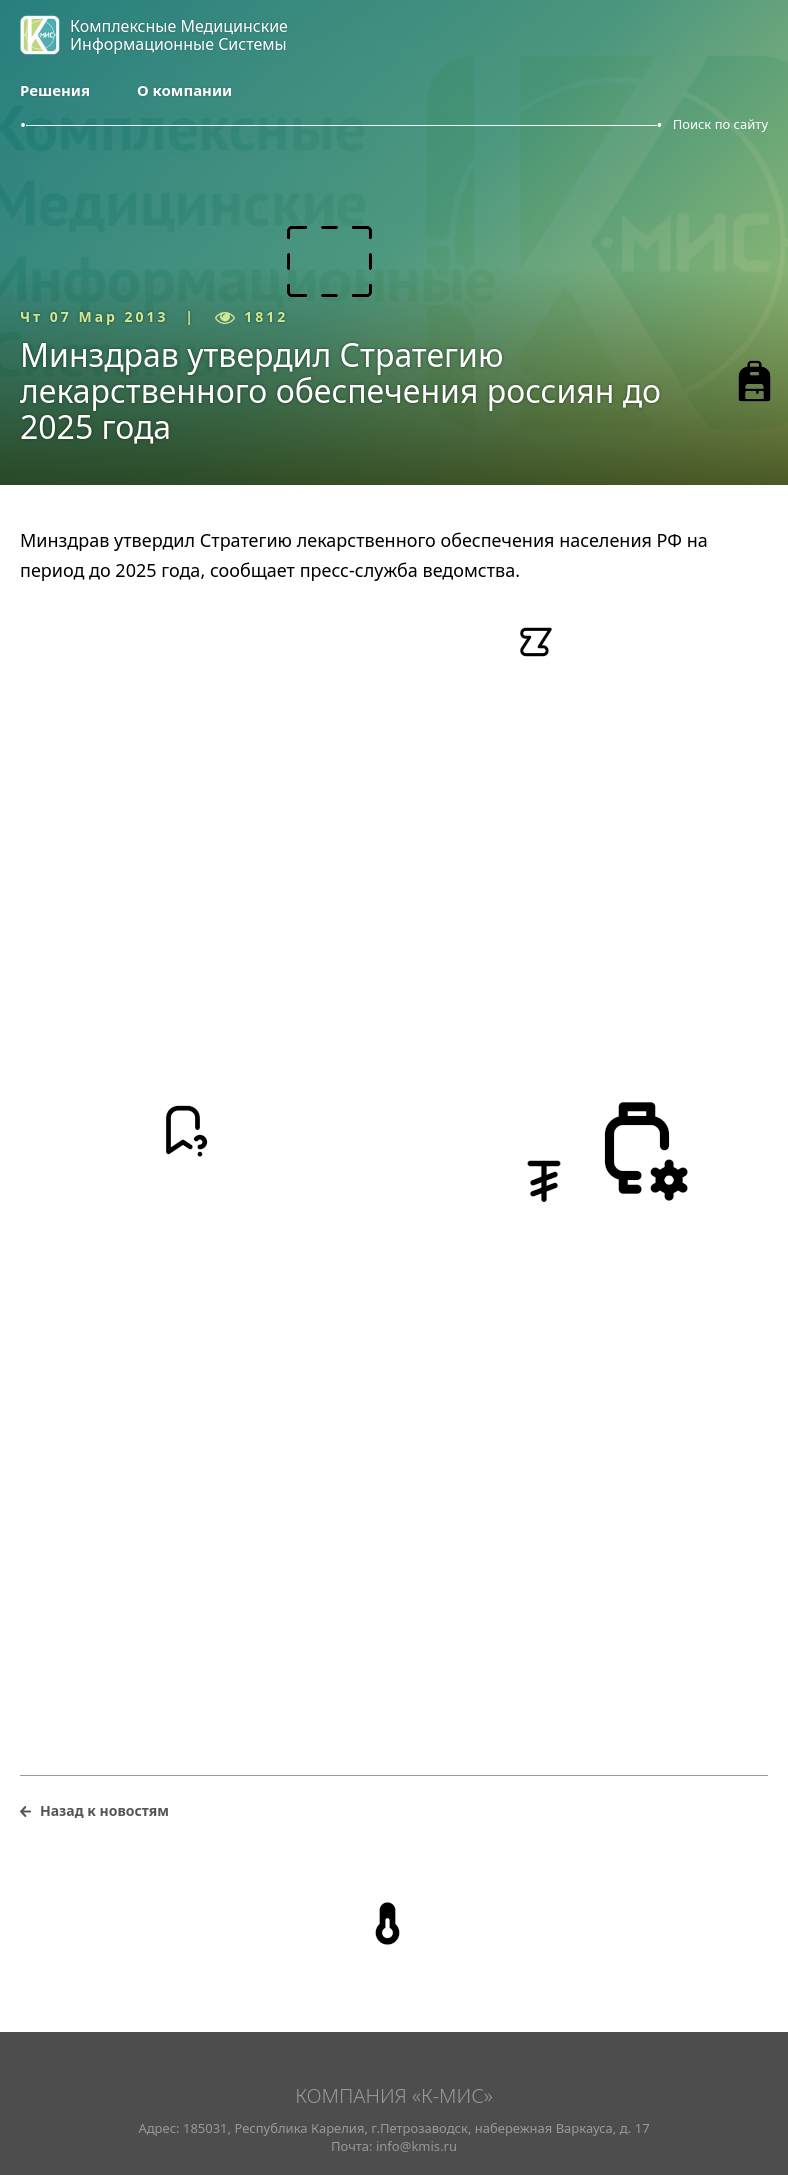 Image resolution: width=788 pixels, height=2175 pixels. Describe the element at coordinates (544, 1180) in the screenshot. I see `tugrik currency symbol for mongolian payments` at that location.